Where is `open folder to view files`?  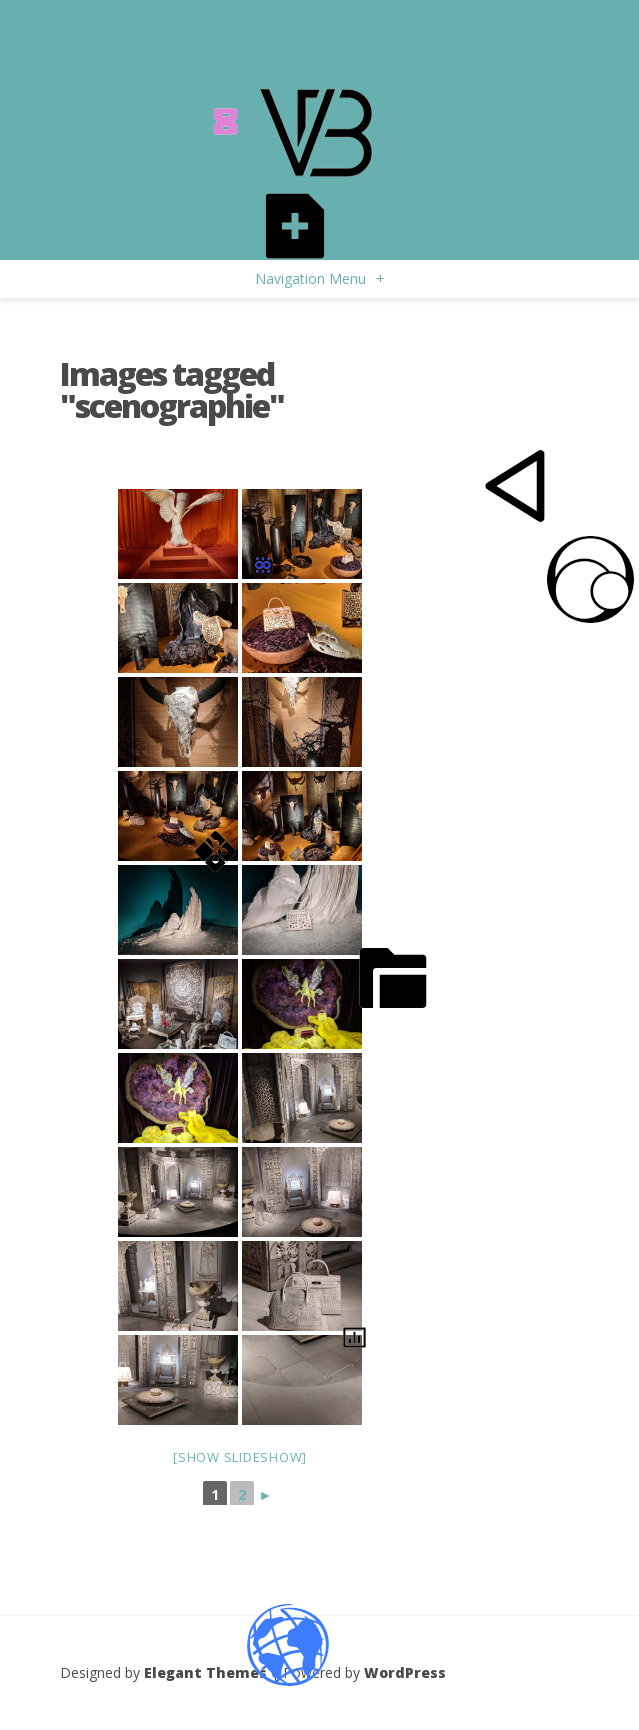 open folder to view files is located at coordinates (393, 978).